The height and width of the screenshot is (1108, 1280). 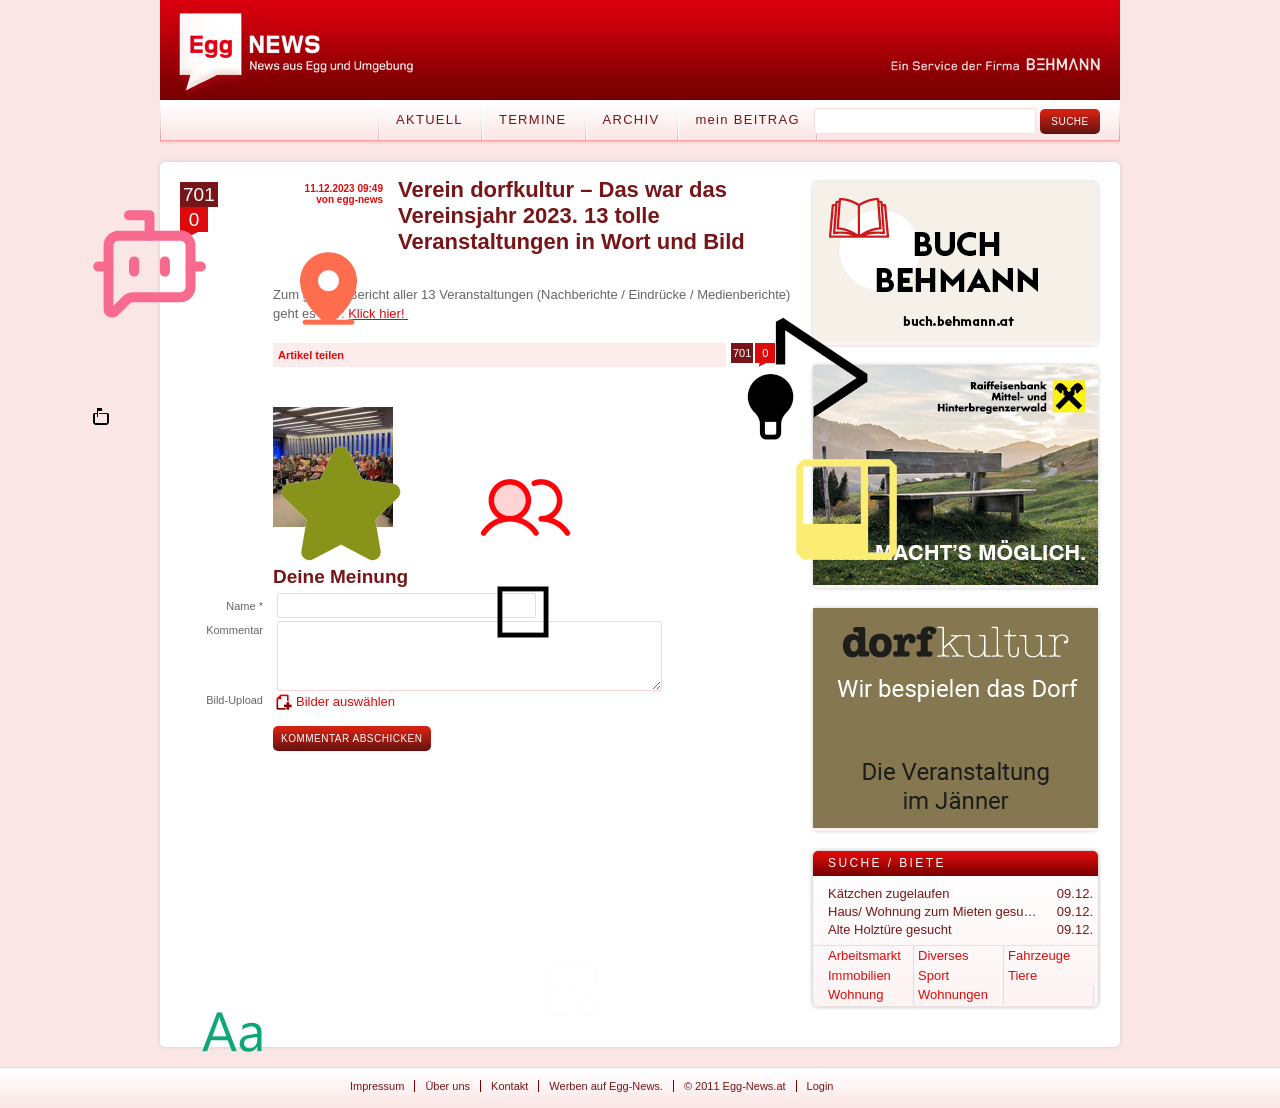 I want to click on run tests with code coverage, so click(x=804, y=374).